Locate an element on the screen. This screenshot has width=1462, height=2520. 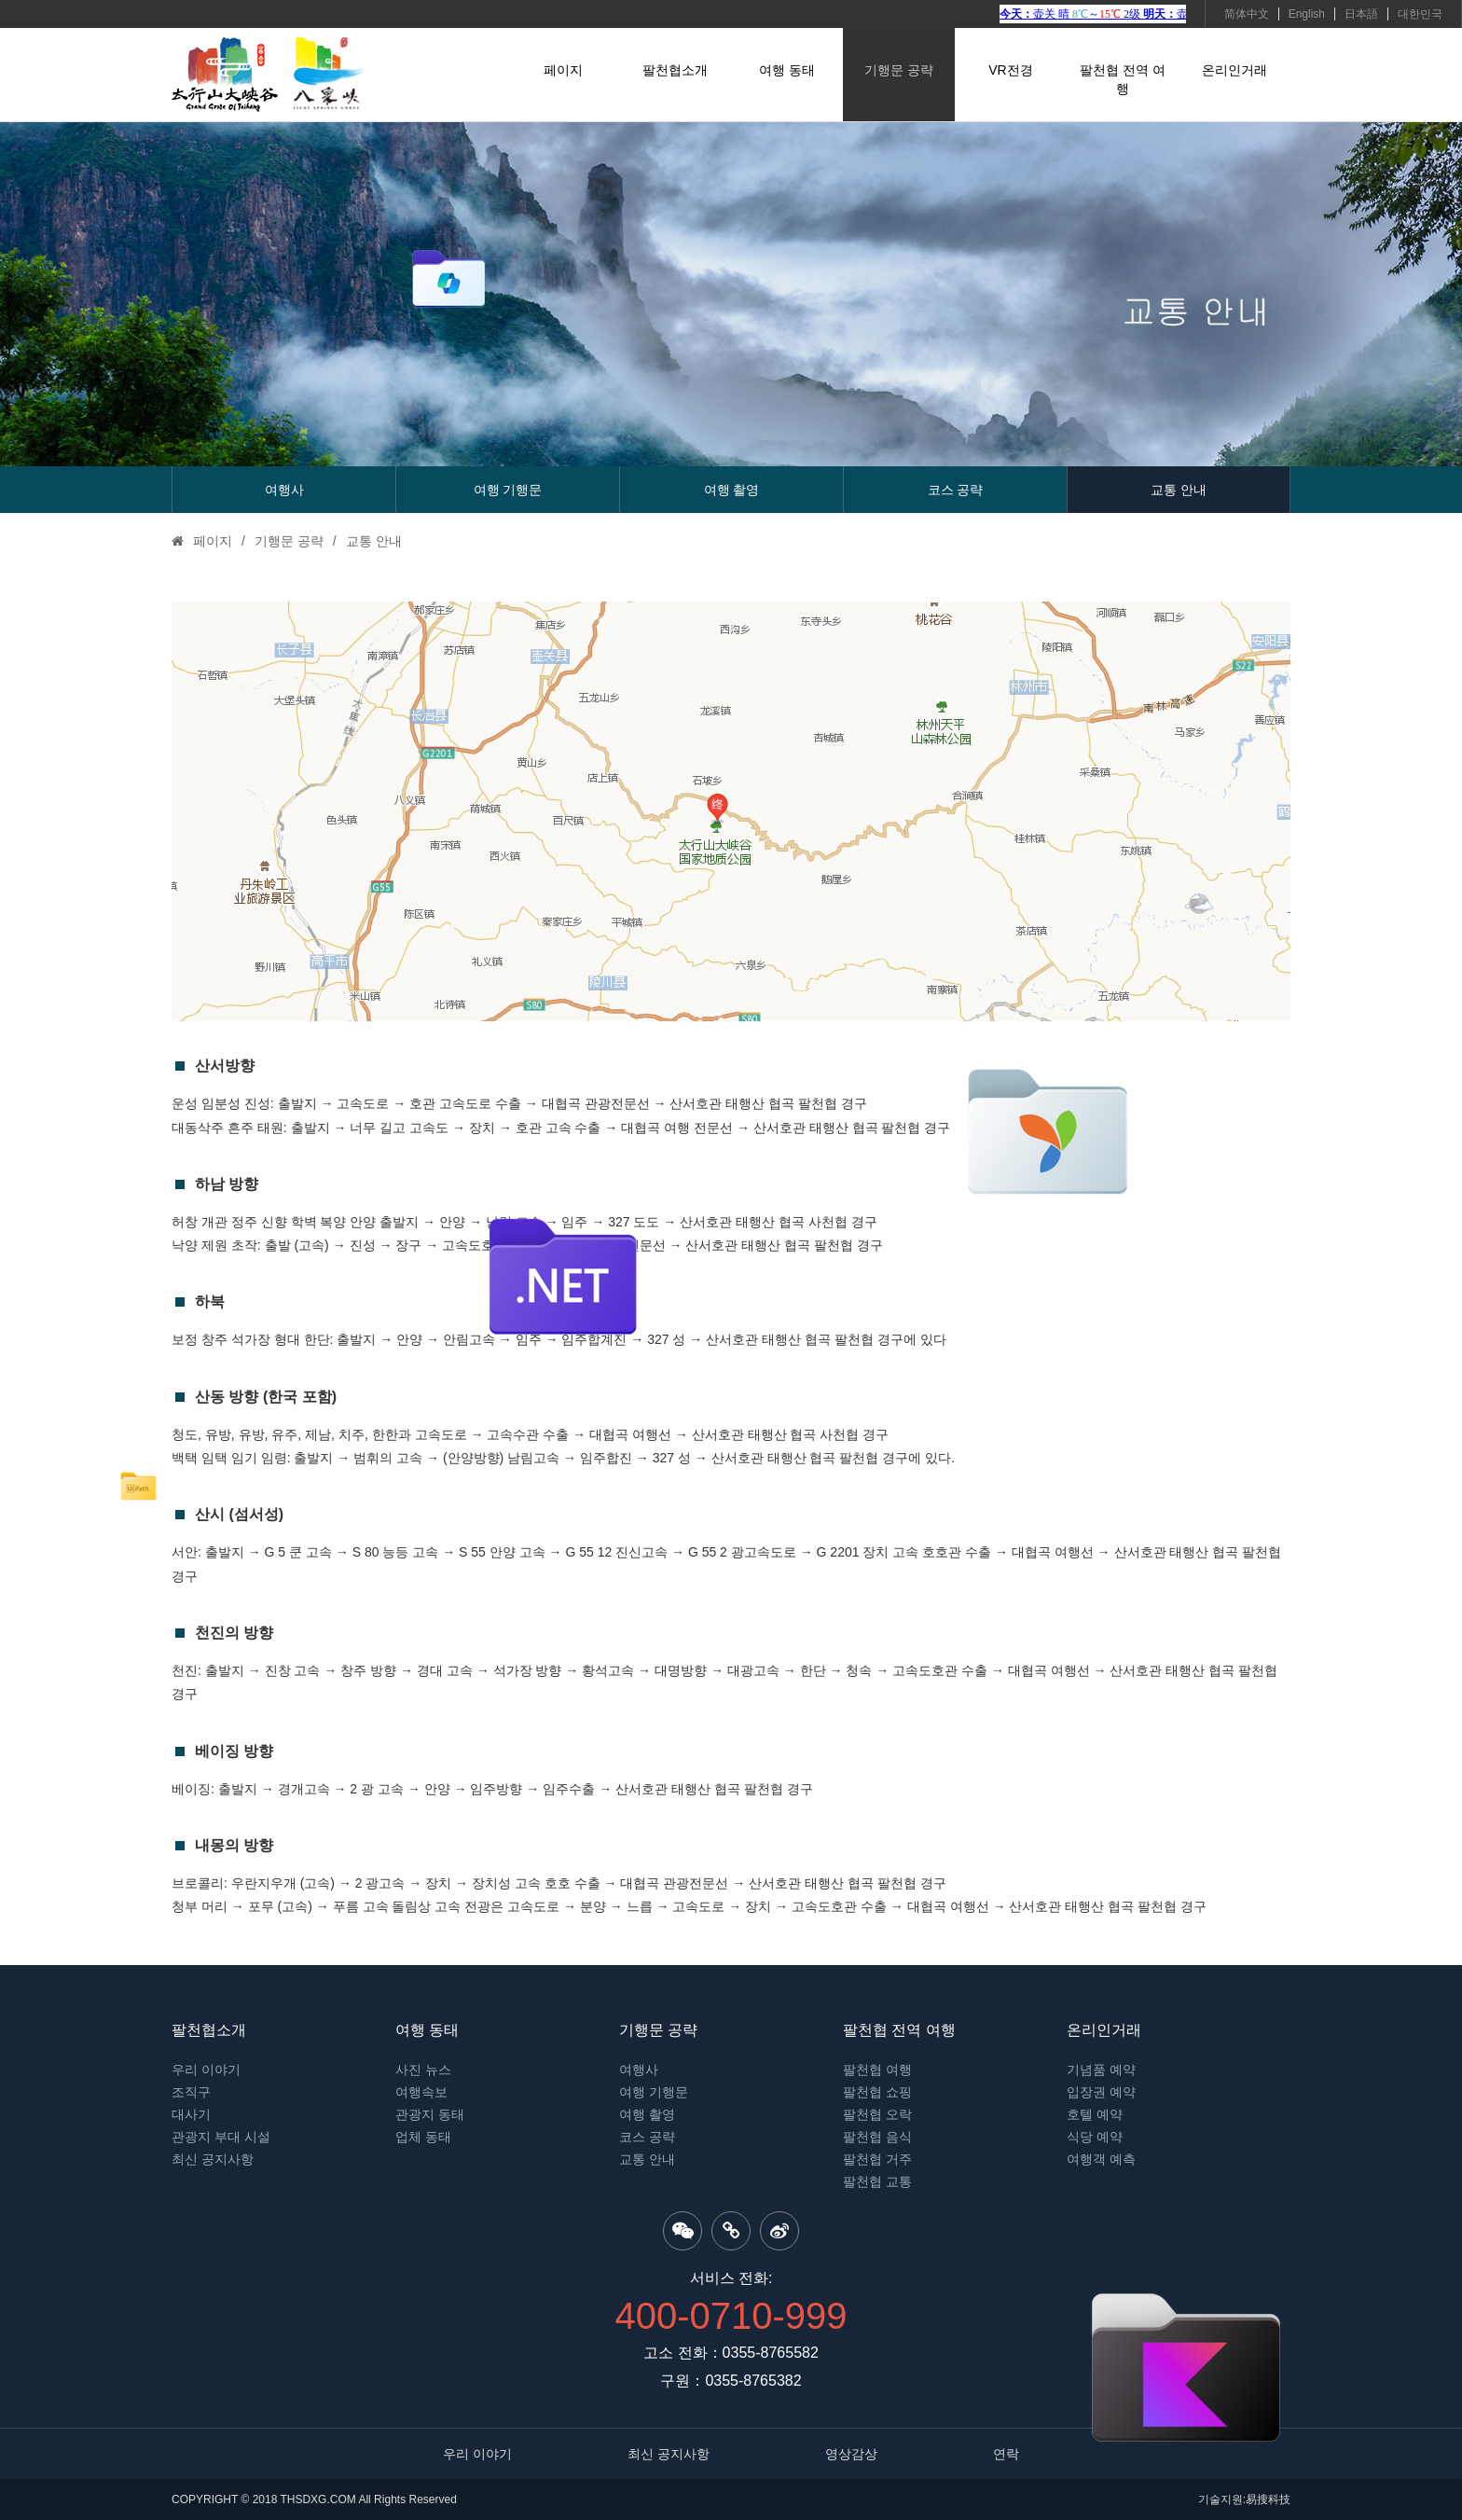
indicates partly cloudy conditions at night is located at coordinates (1199, 904).